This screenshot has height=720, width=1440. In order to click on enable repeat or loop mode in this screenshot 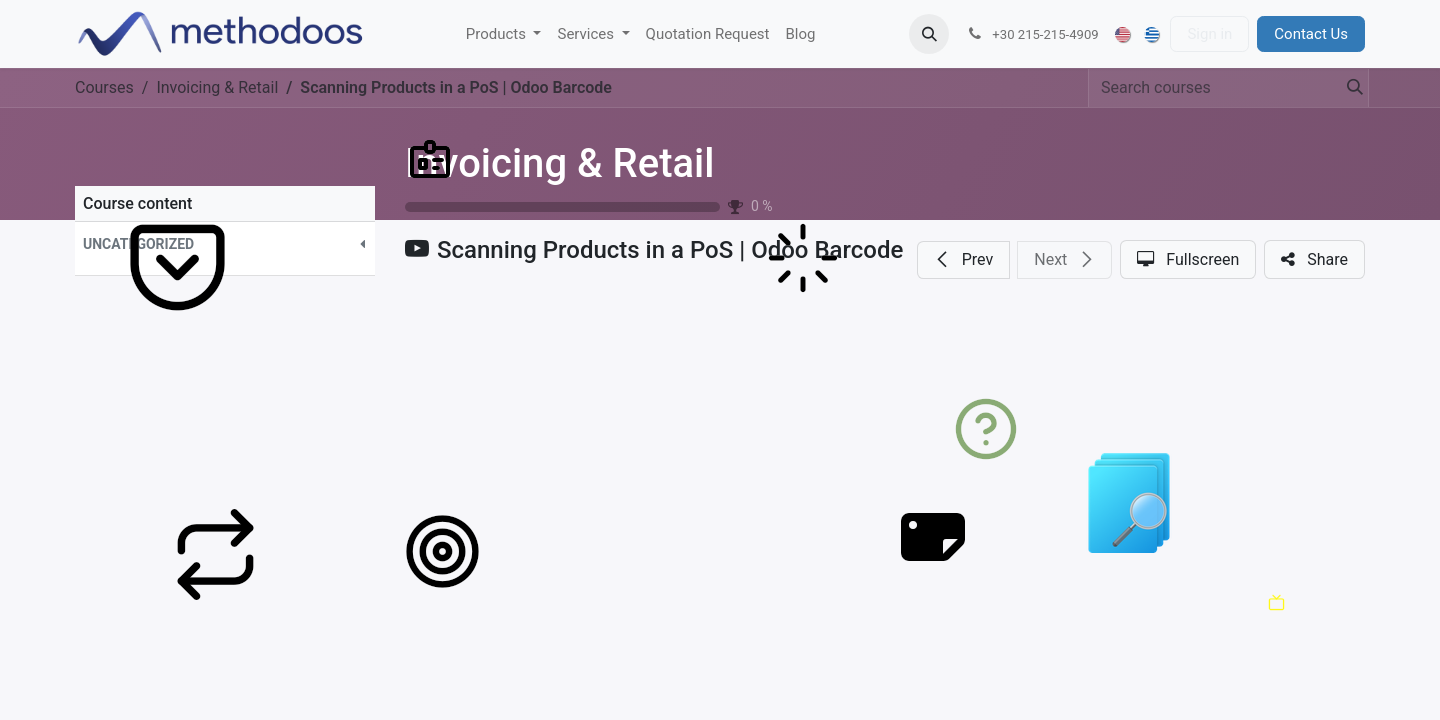, I will do `click(215, 554)`.